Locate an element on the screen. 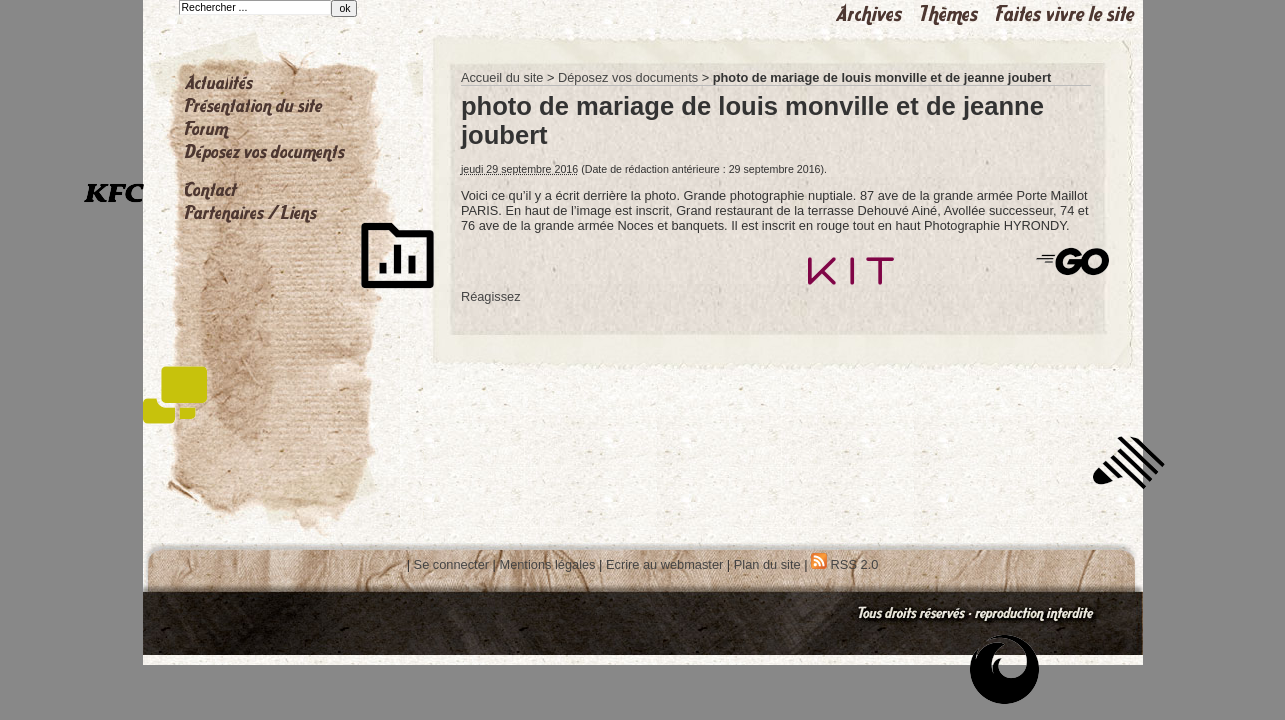 The image size is (1285, 720). go programming language logo is located at coordinates (1072, 261).